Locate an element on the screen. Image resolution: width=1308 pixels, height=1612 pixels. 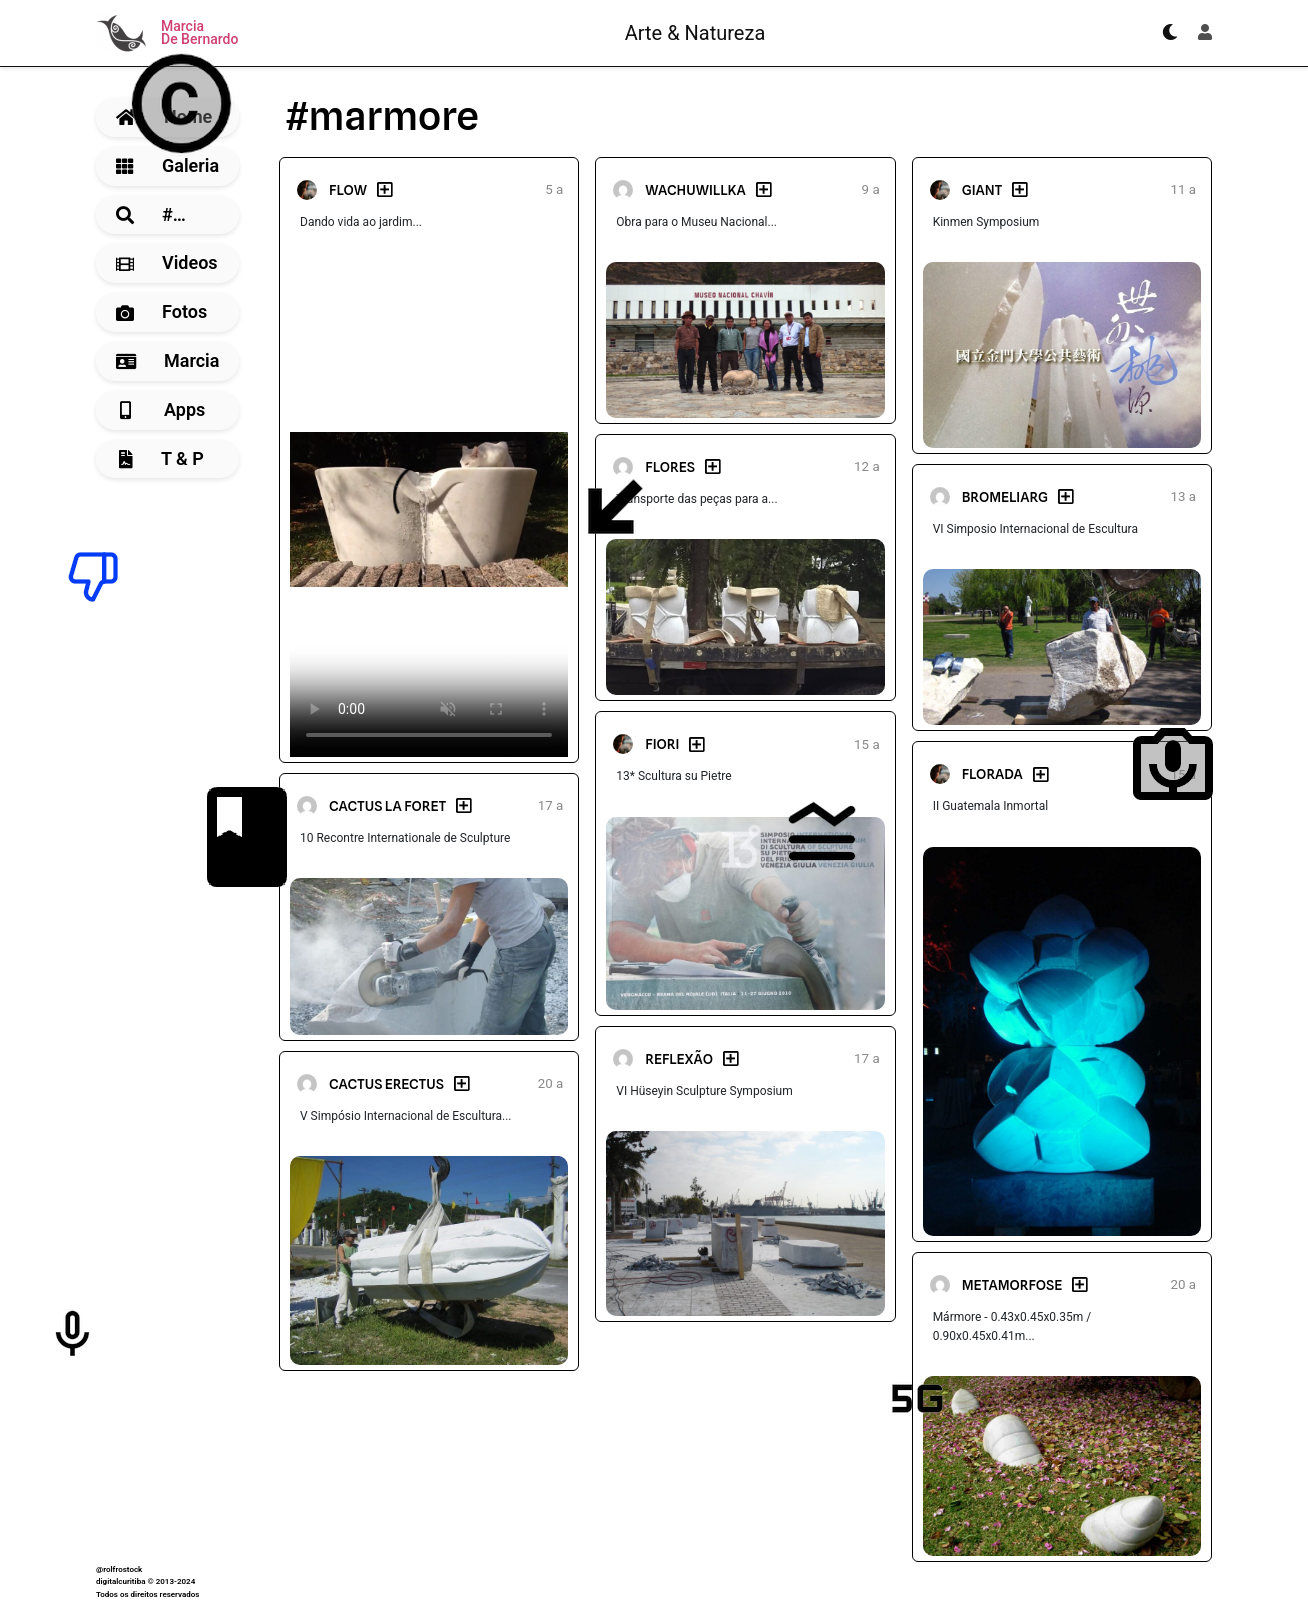
indicates 5G network connectivity is located at coordinates (917, 1398).